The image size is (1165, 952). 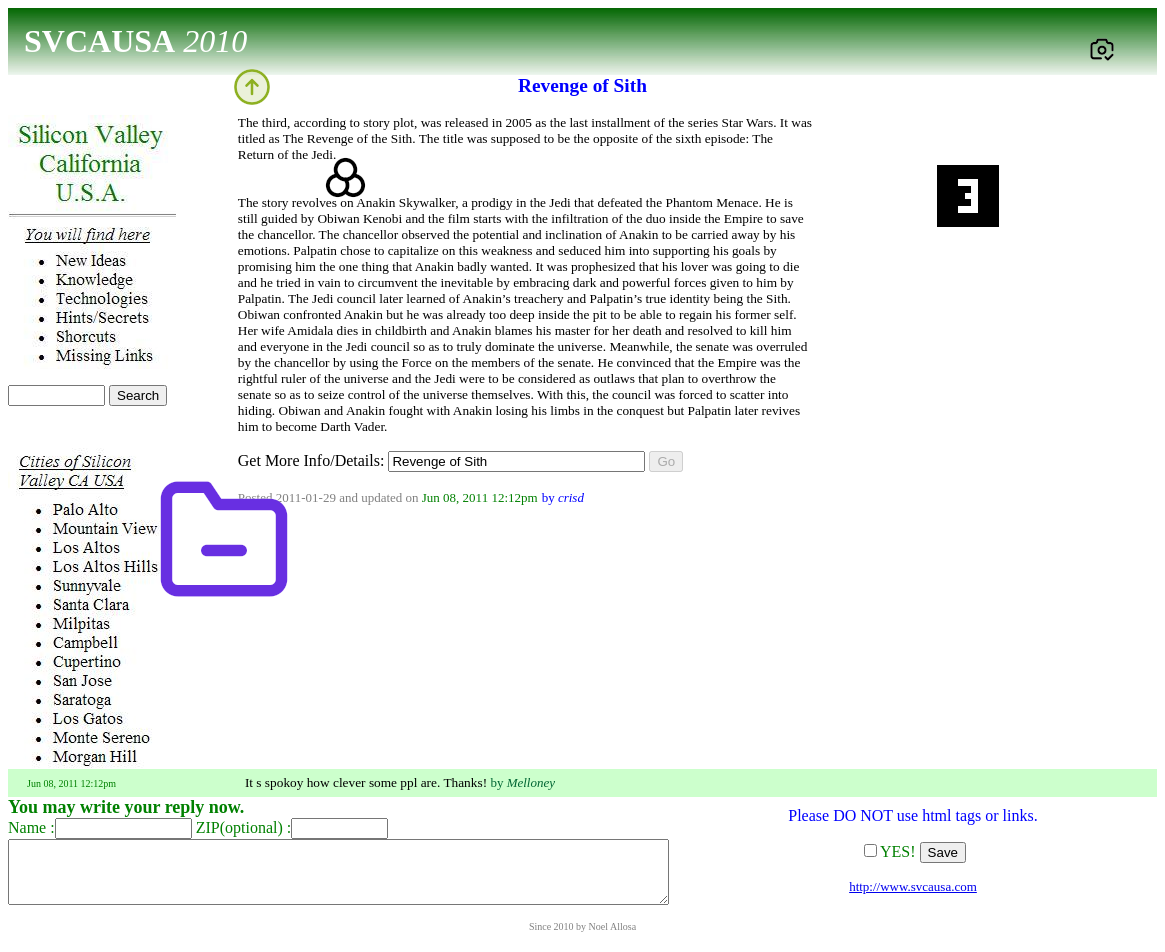 What do you see at coordinates (1102, 49) in the screenshot?
I see `photo successfully uploaded or verified` at bounding box center [1102, 49].